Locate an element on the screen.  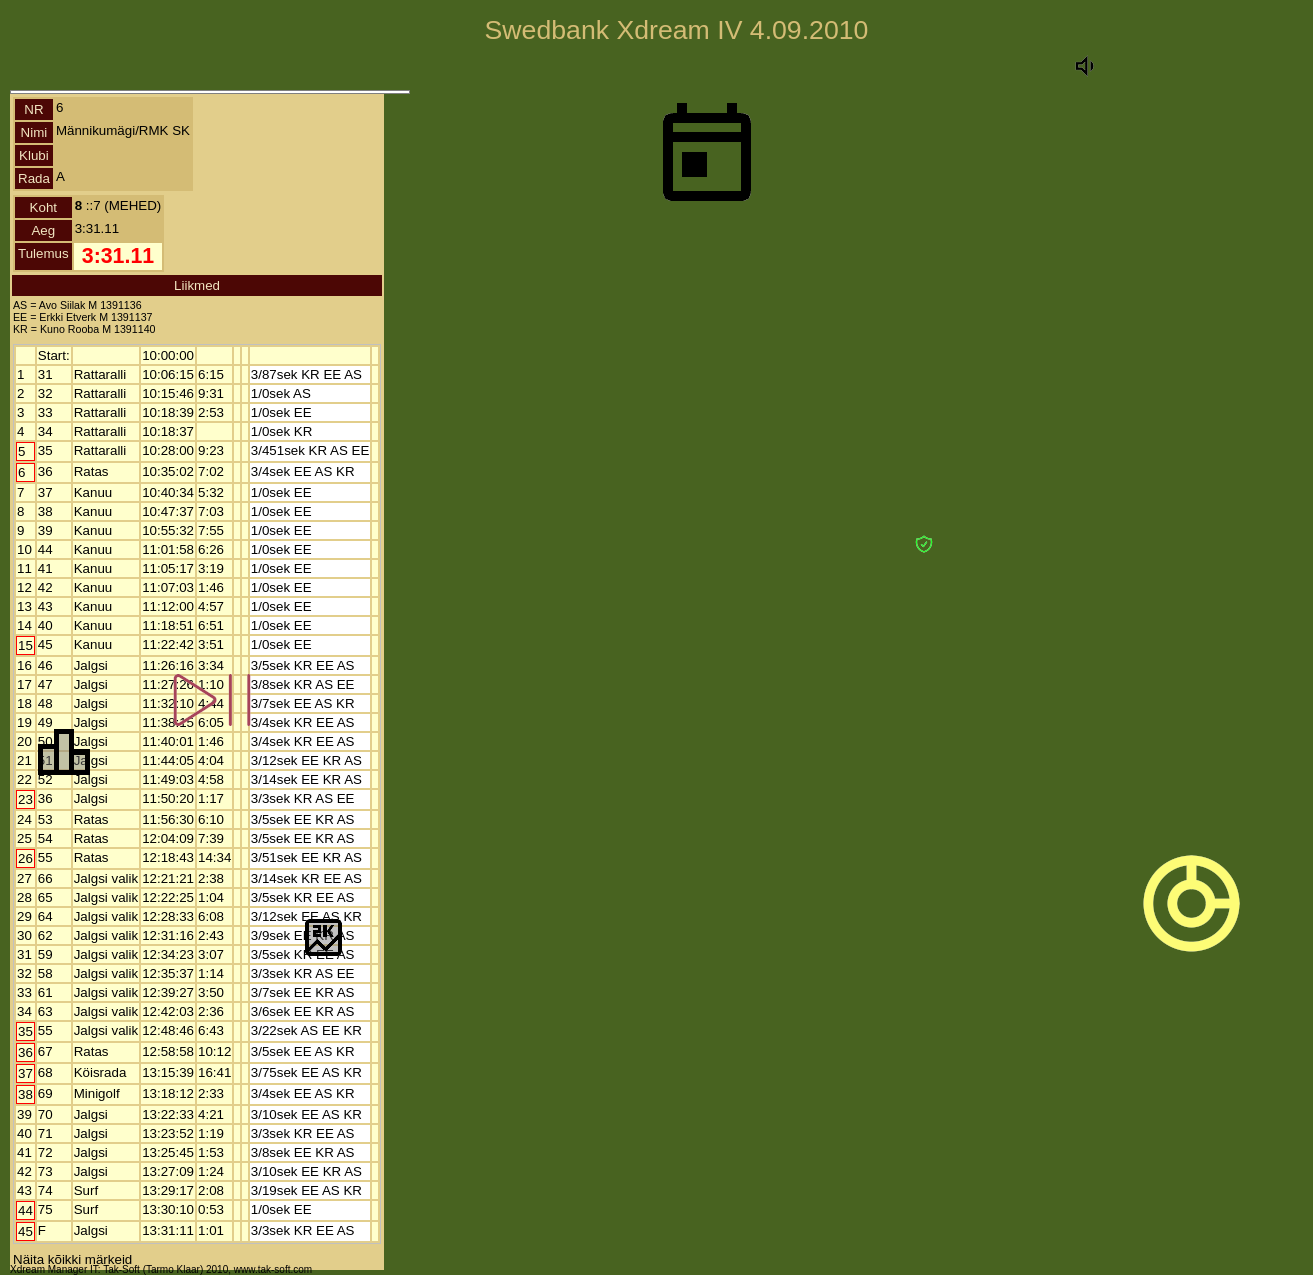
view leaderboard rankings is located at coordinates (64, 752).